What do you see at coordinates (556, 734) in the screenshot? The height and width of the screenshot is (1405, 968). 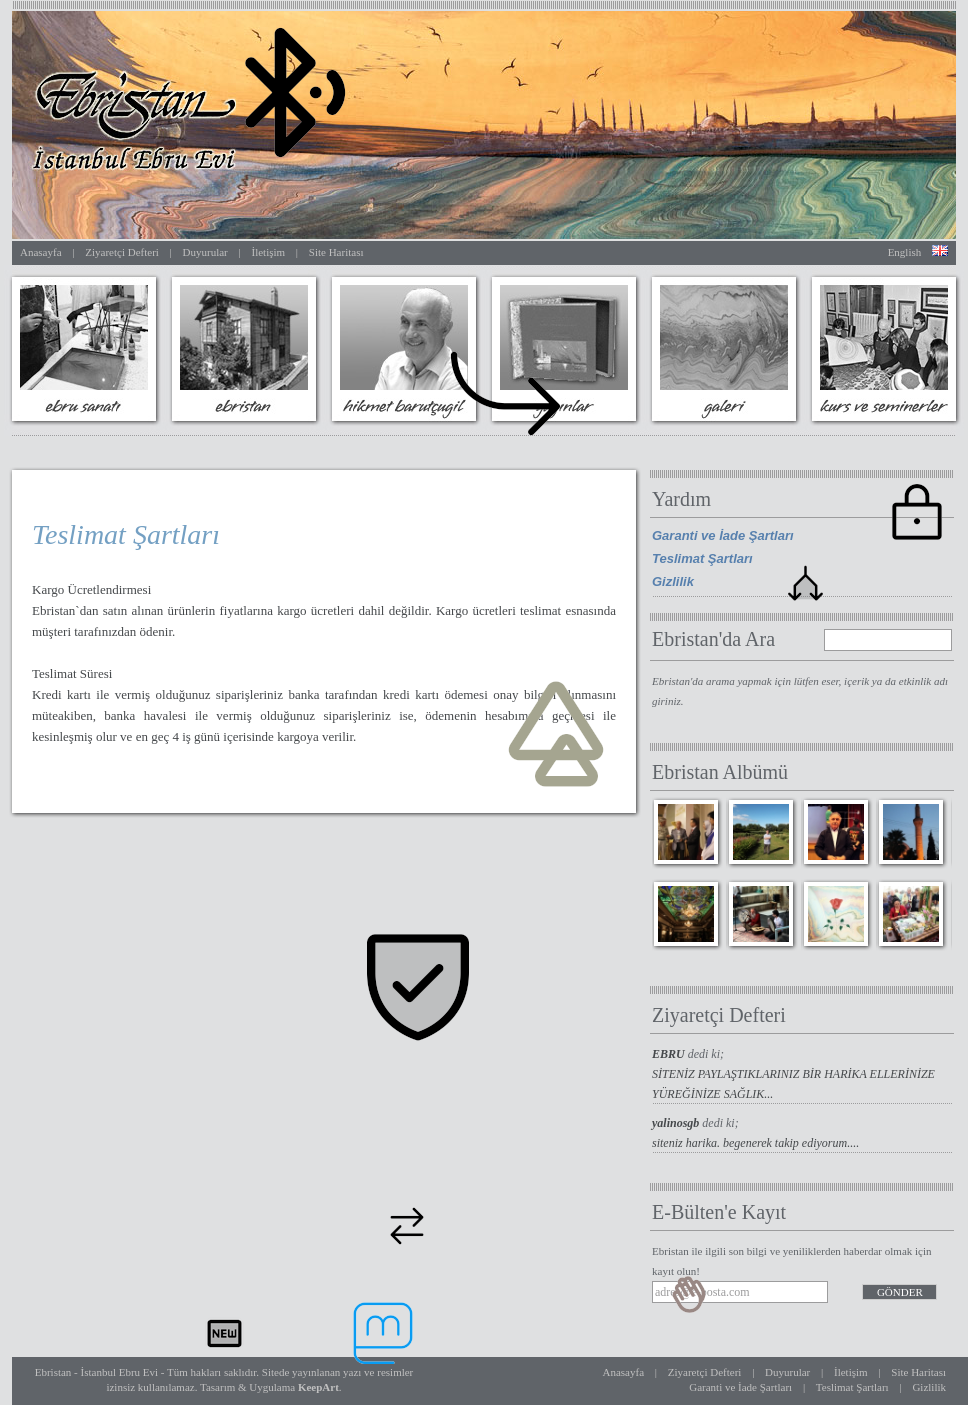 I see `navigate to previous or parent level` at bounding box center [556, 734].